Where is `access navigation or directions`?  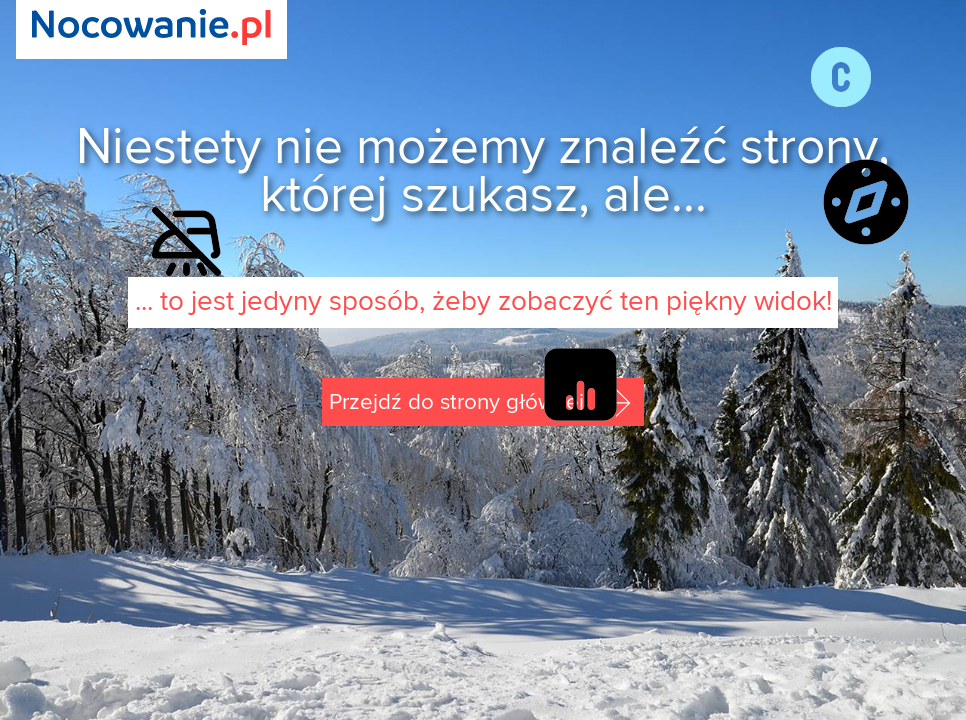
access navigation or directions is located at coordinates (866, 202).